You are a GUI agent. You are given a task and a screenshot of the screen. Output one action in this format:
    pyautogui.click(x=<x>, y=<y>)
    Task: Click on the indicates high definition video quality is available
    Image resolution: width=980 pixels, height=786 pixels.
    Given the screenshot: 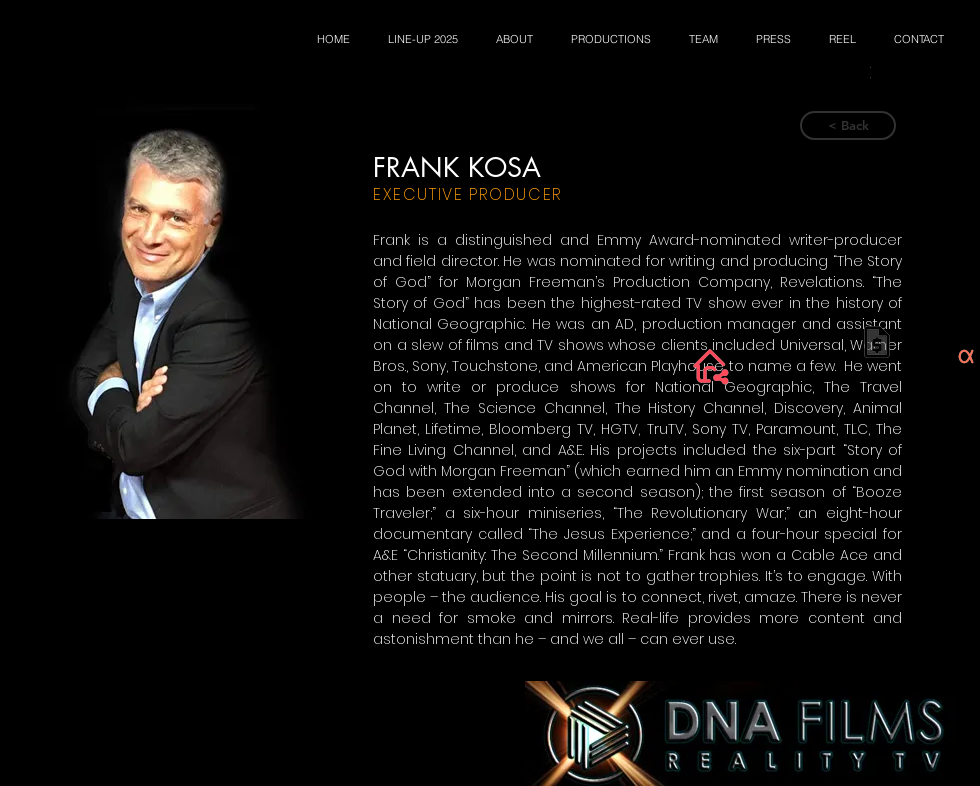 What is the action you would take?
    pyautogui.click(x=857, y=72)
    